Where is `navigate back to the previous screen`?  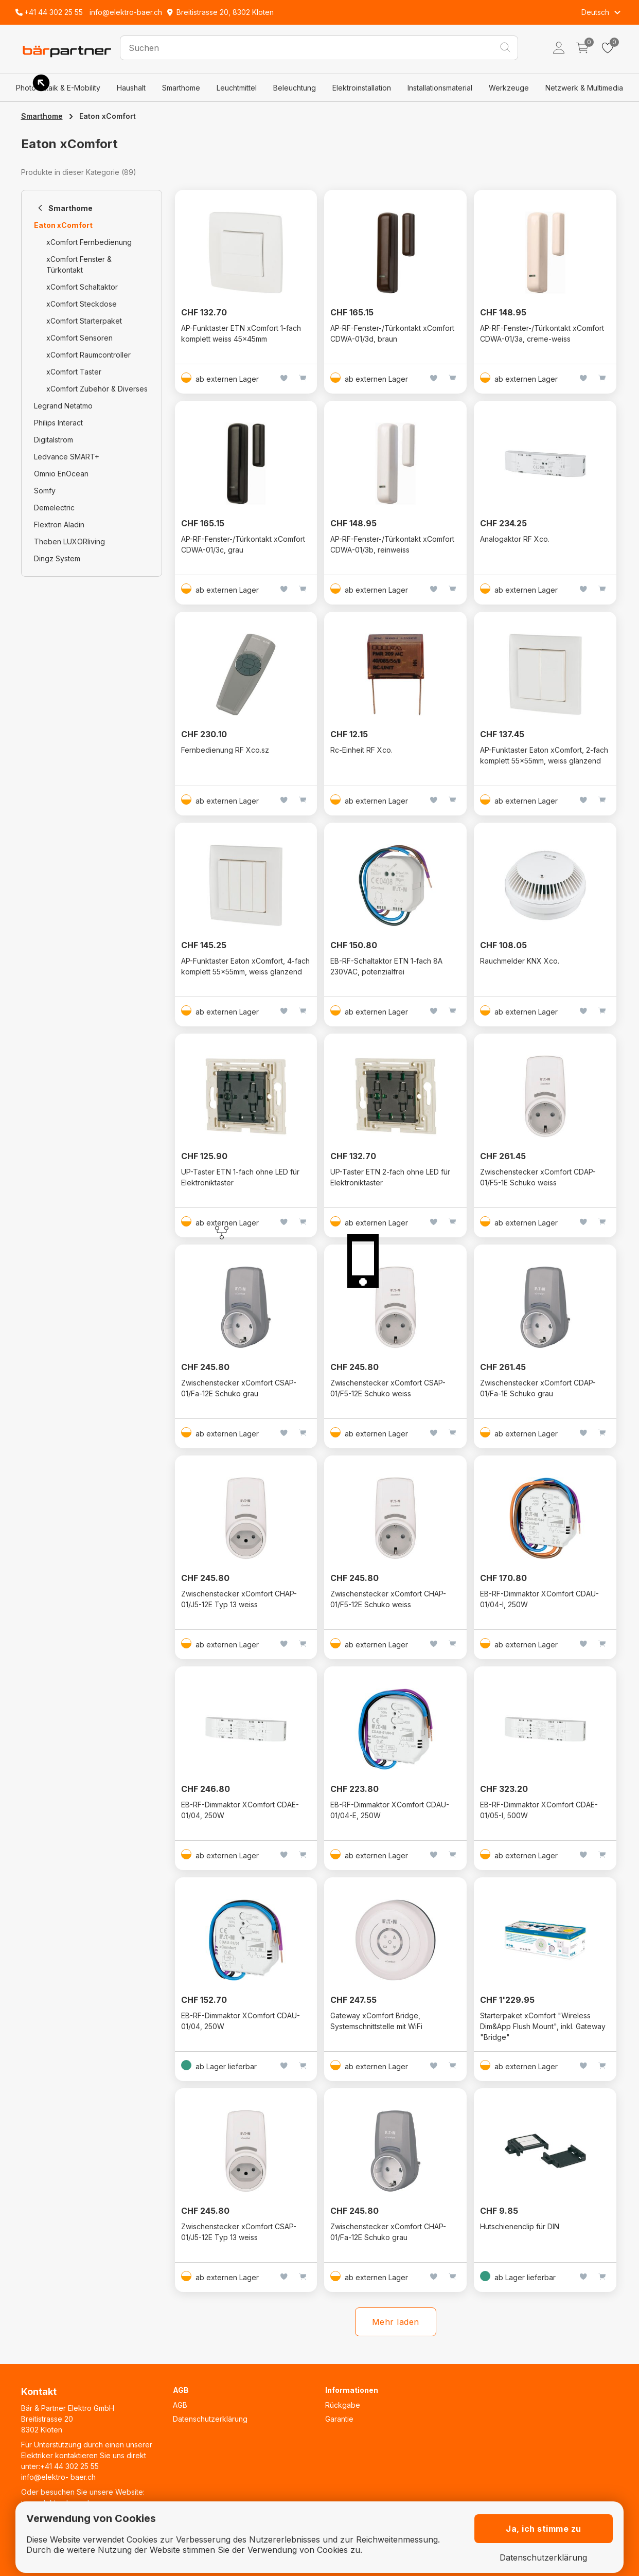 navigate back to the previous screen is located at coordinates (41, 83).